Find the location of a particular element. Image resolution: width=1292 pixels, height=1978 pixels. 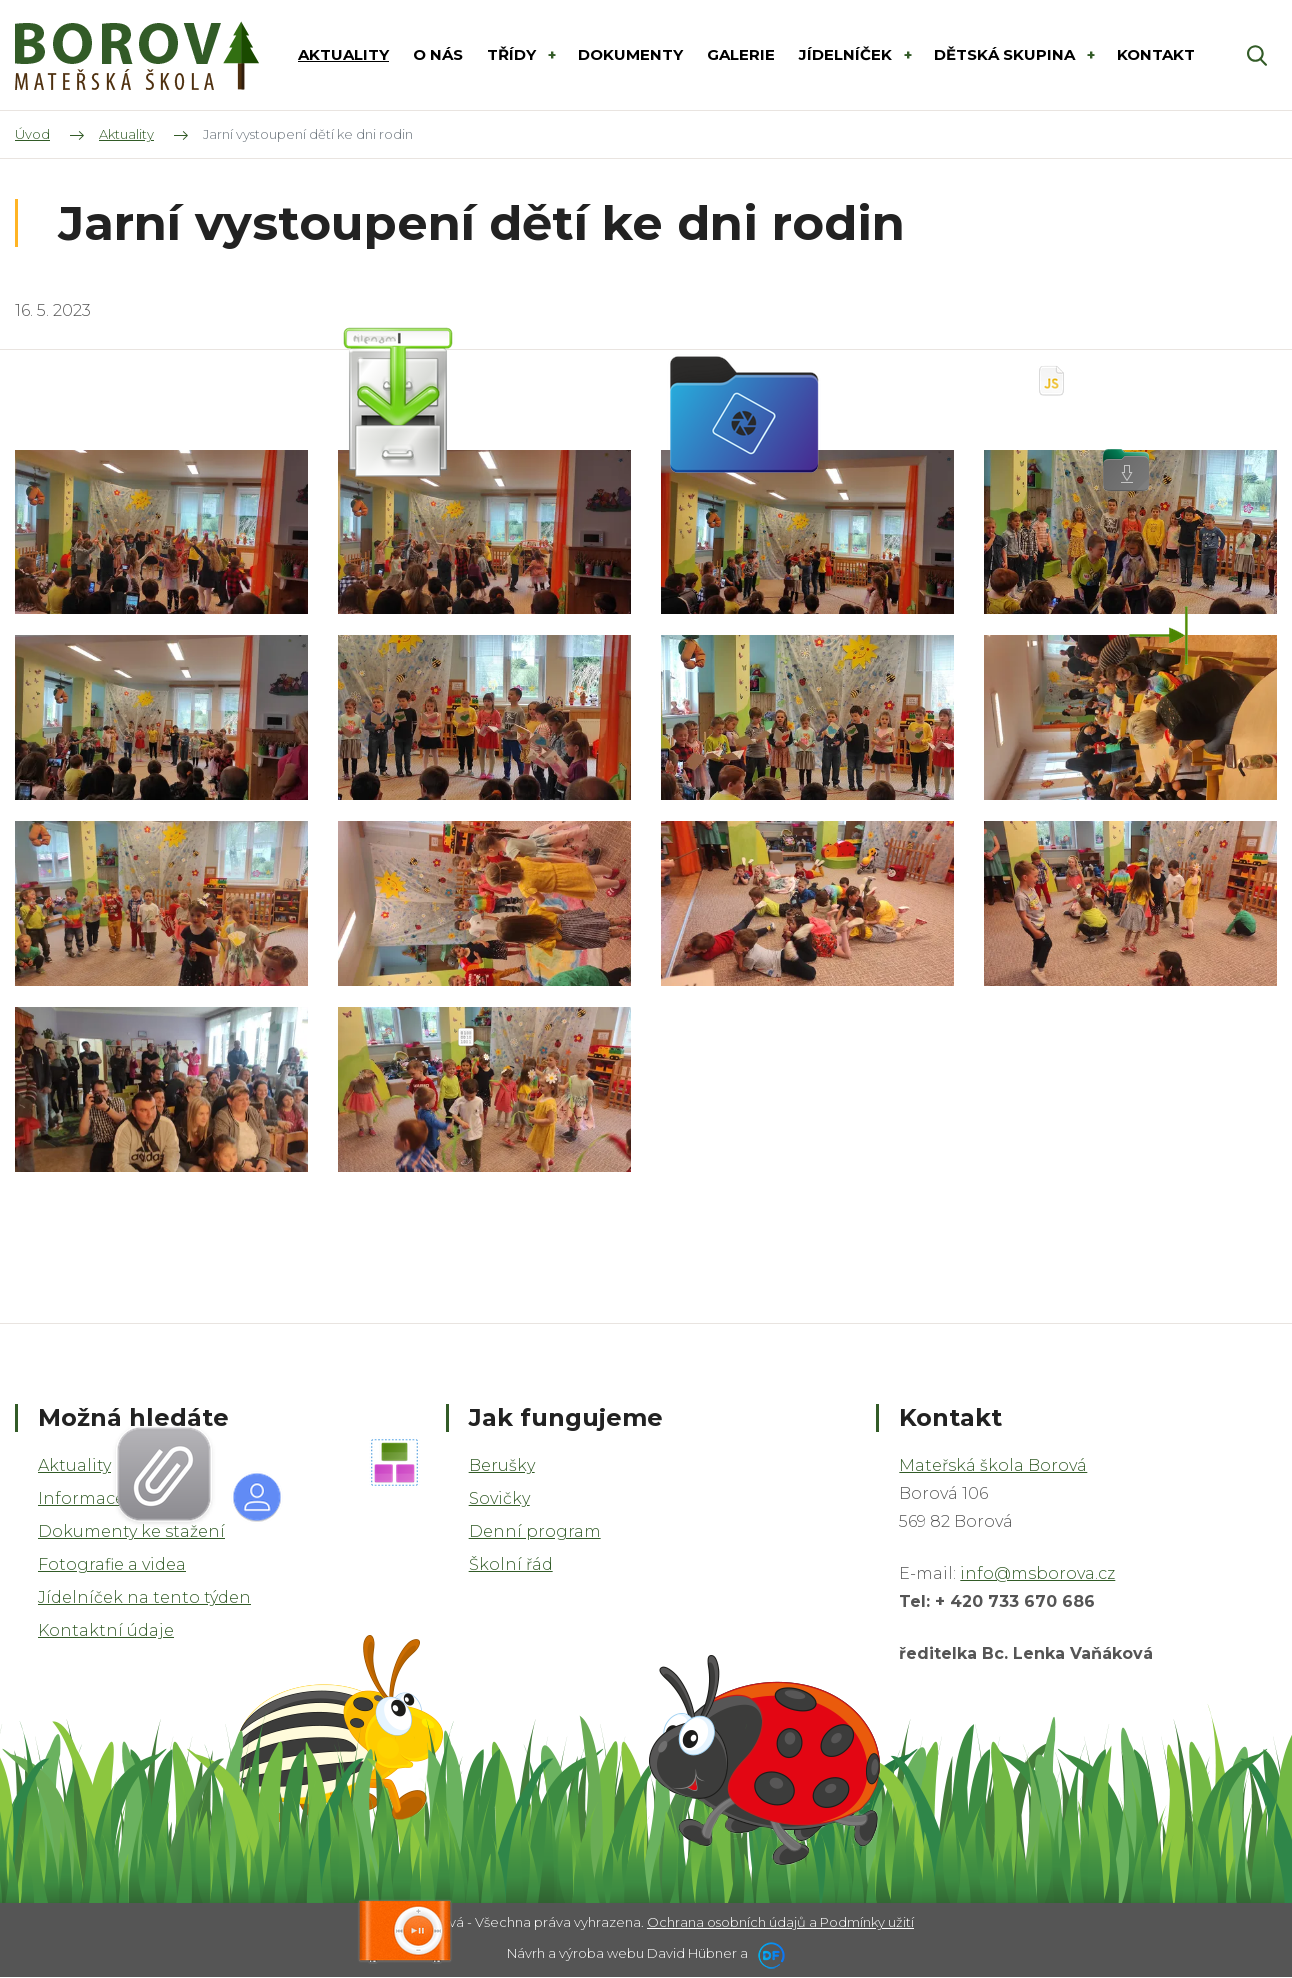

folder containing adobe photoshop elements files is located at coordinates (743, 418).